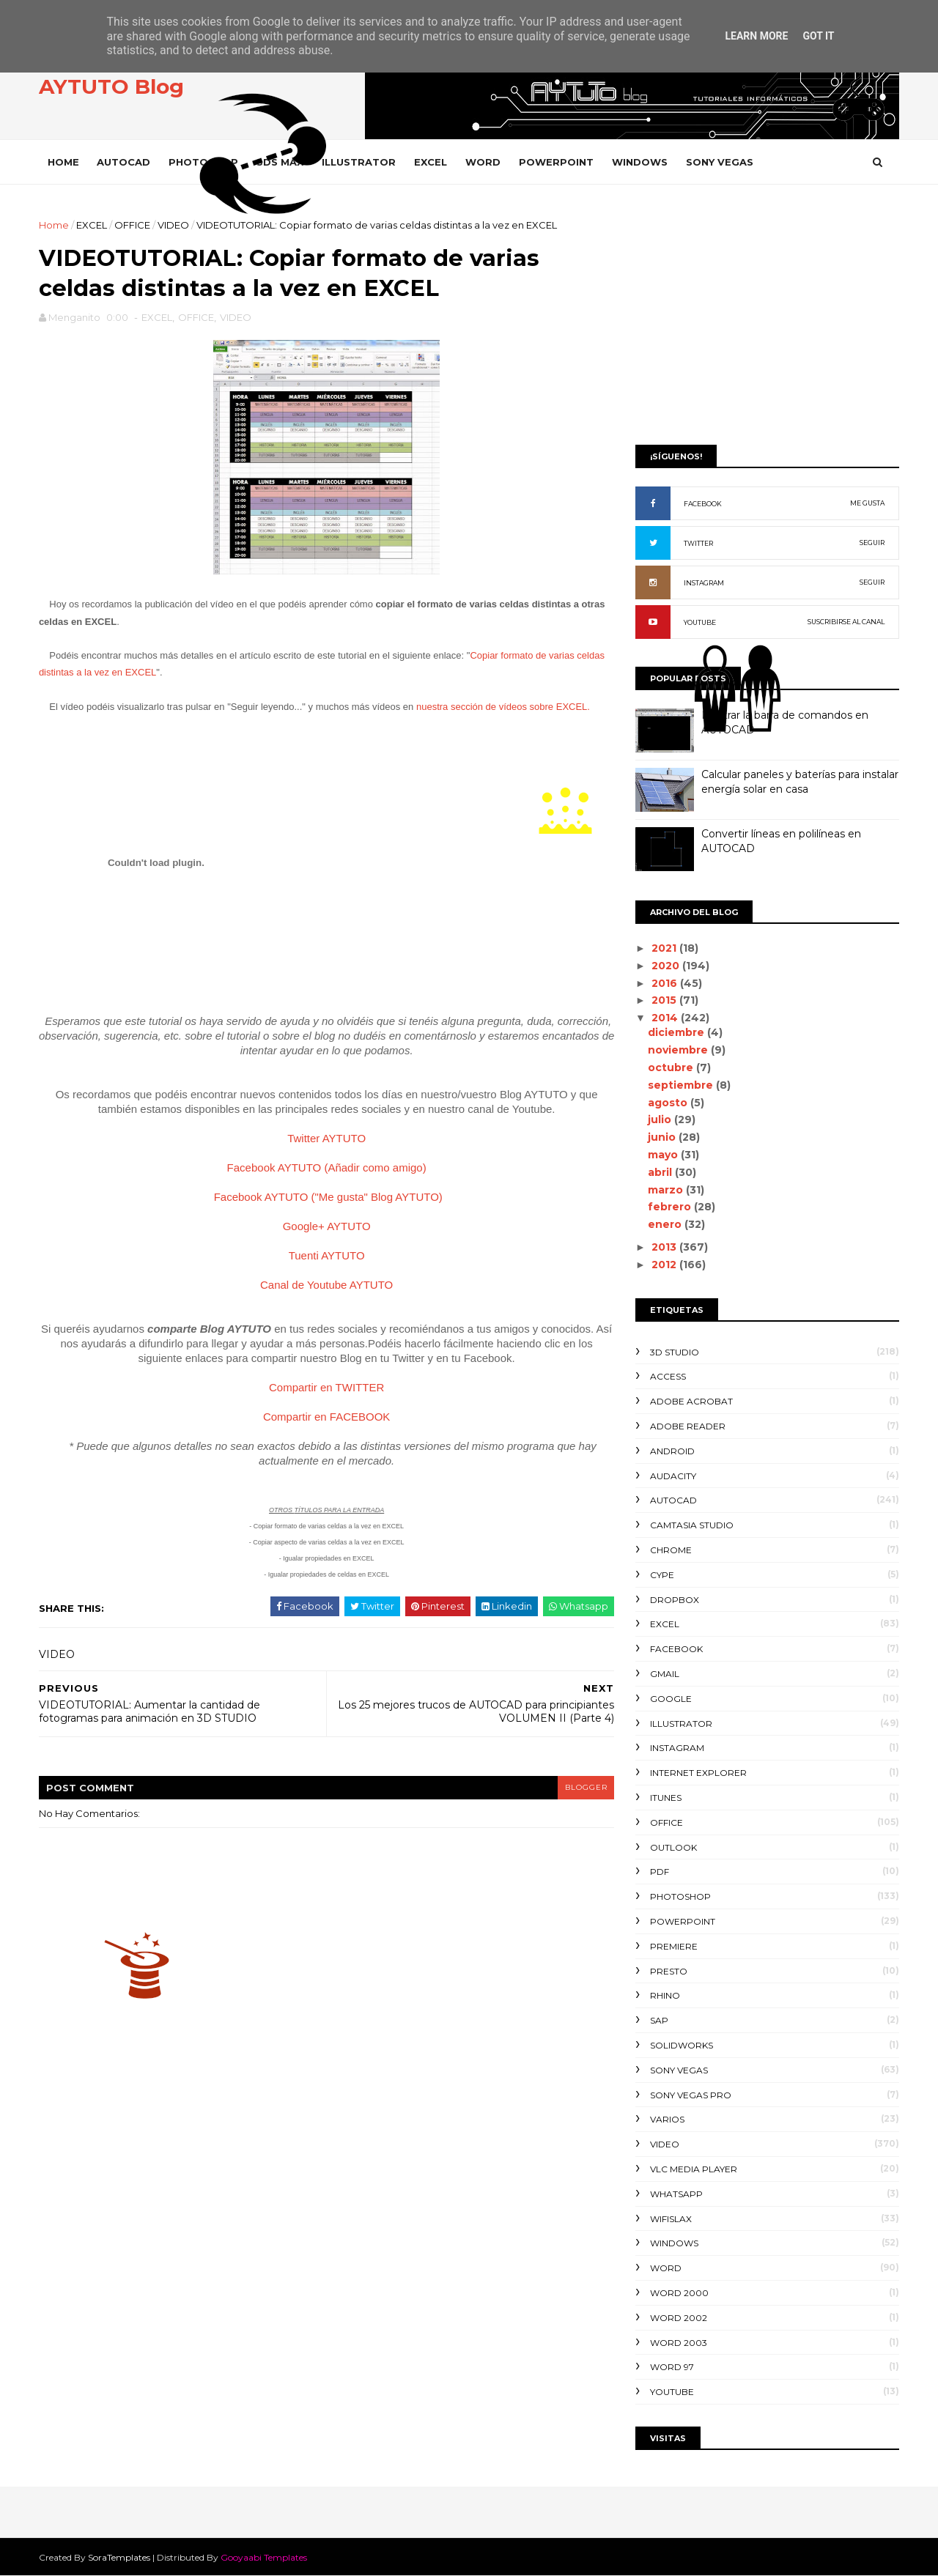 The height and width of the screenshot is (2576, 938). I want to click on swap character or avatar body, so click(738, 689).